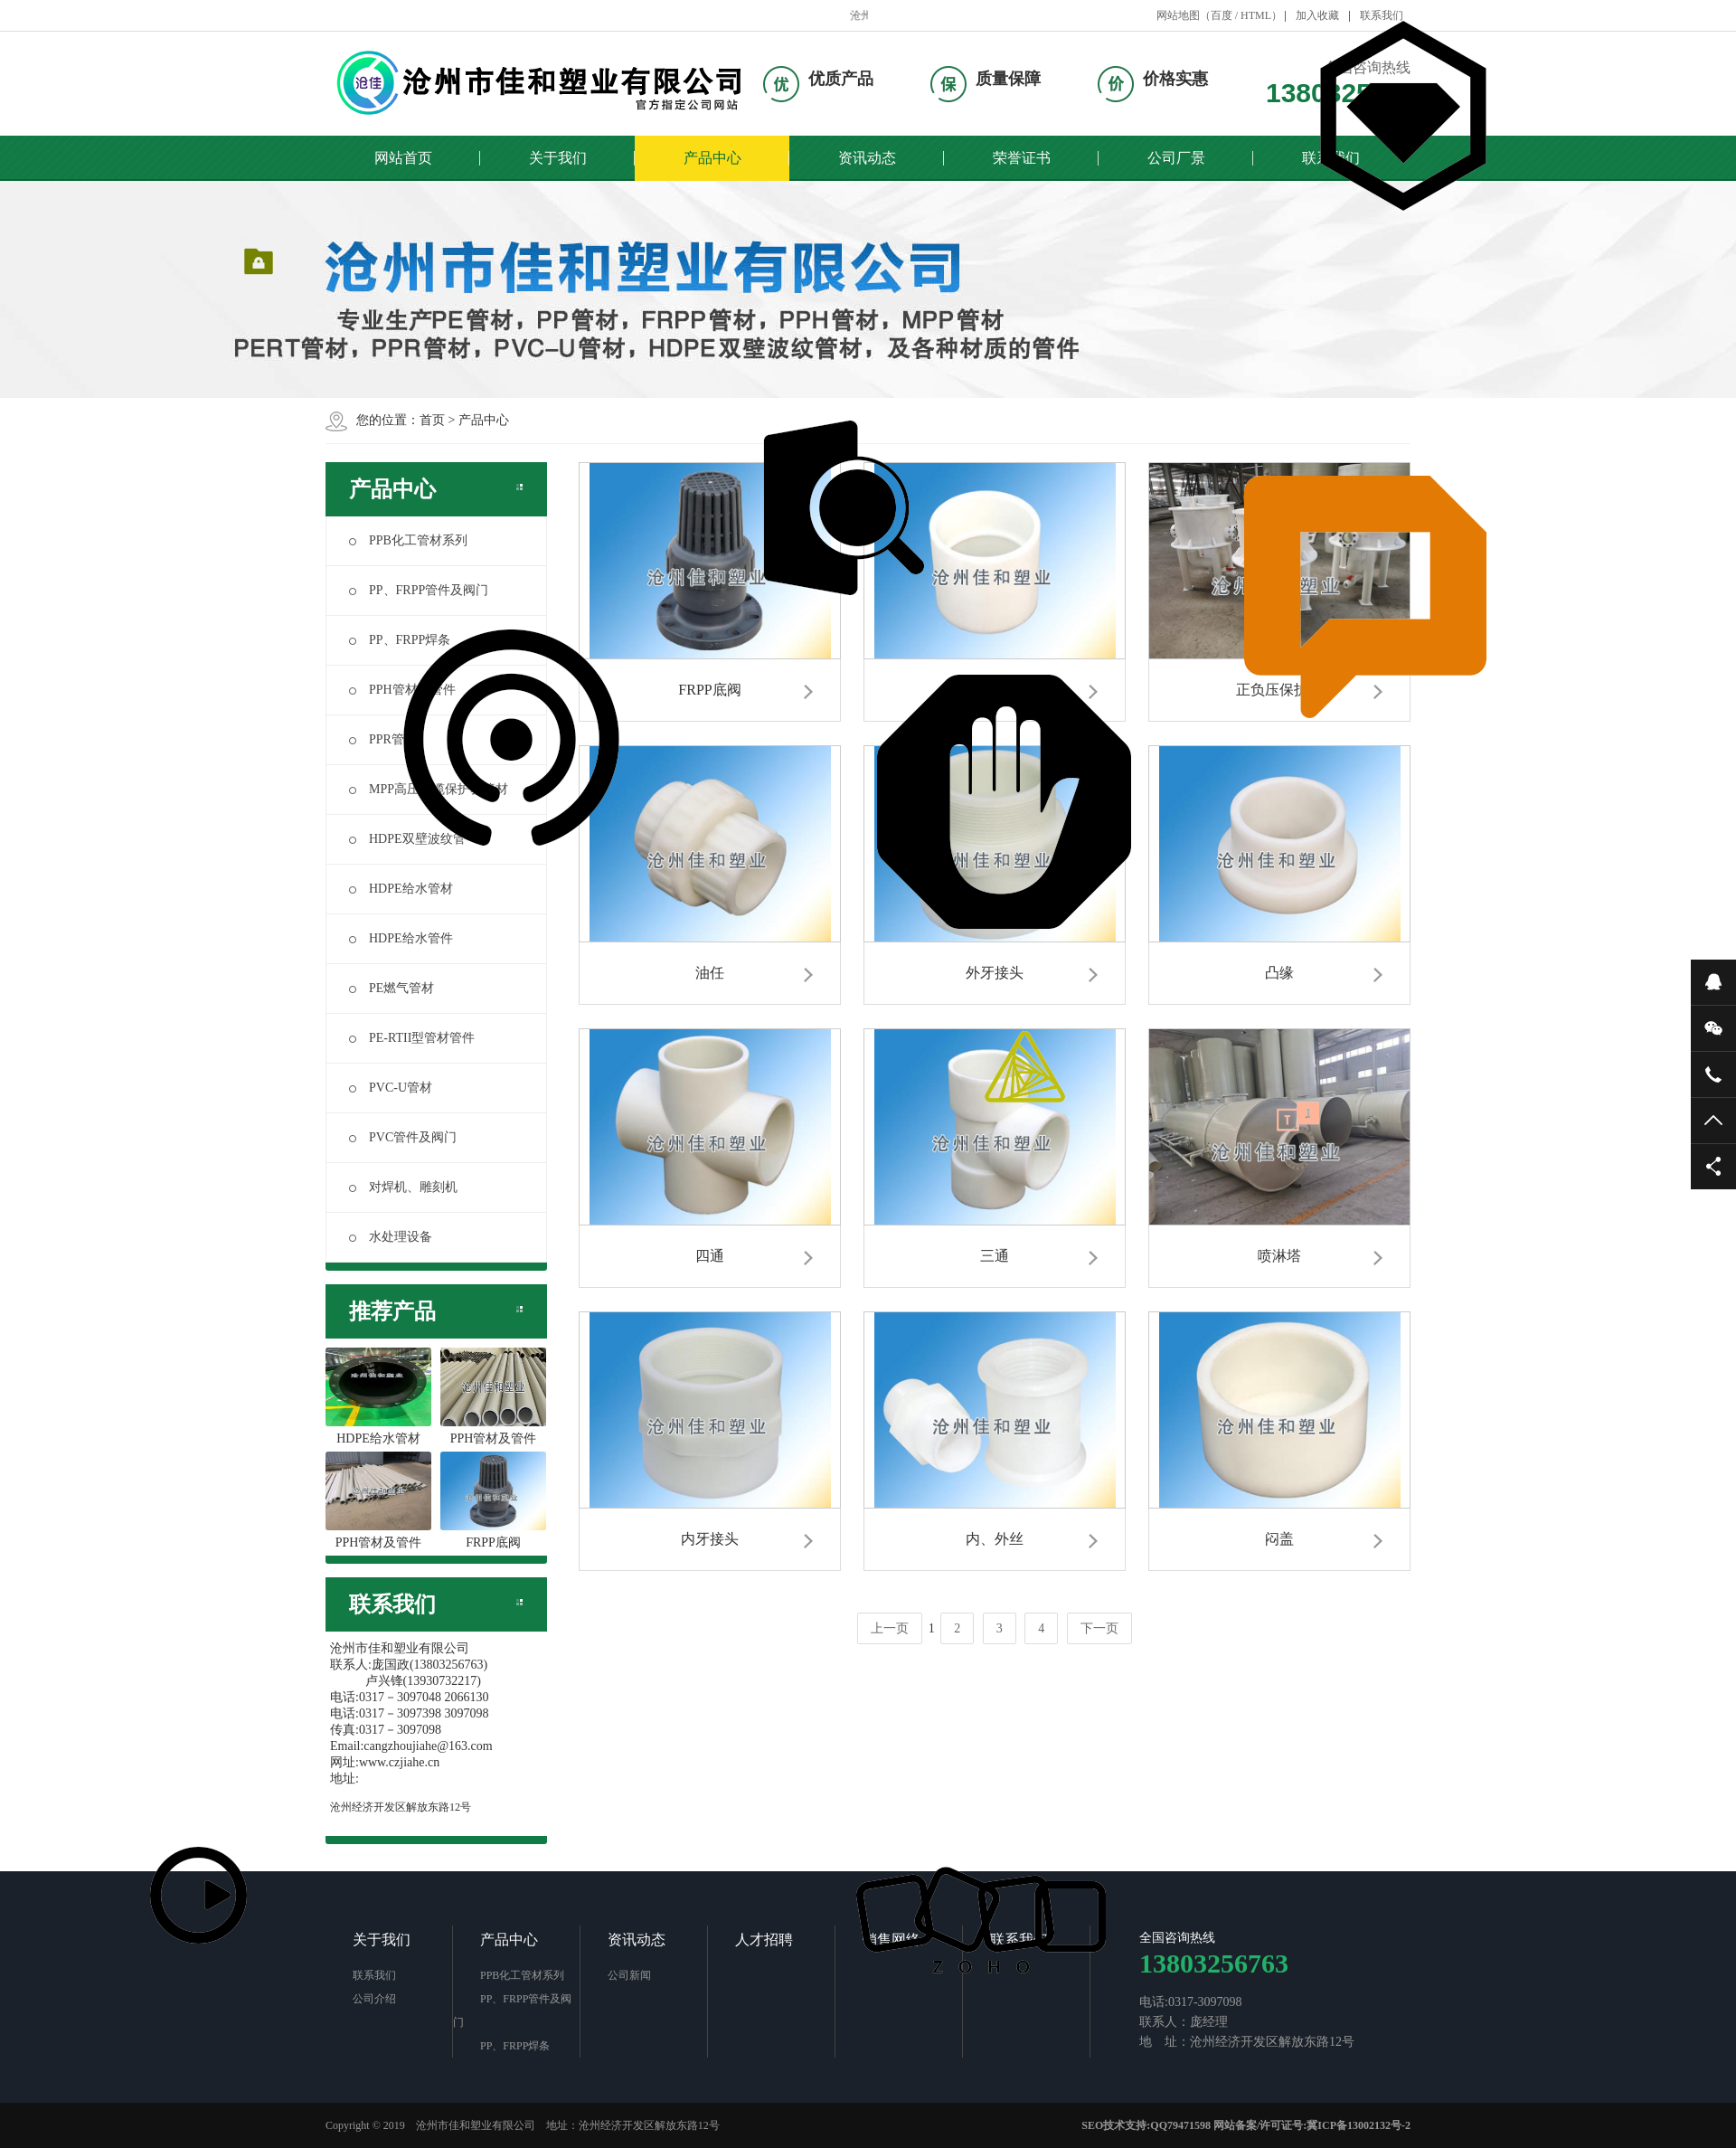  I want to click on access a password-protected folder, so click(259, 261).